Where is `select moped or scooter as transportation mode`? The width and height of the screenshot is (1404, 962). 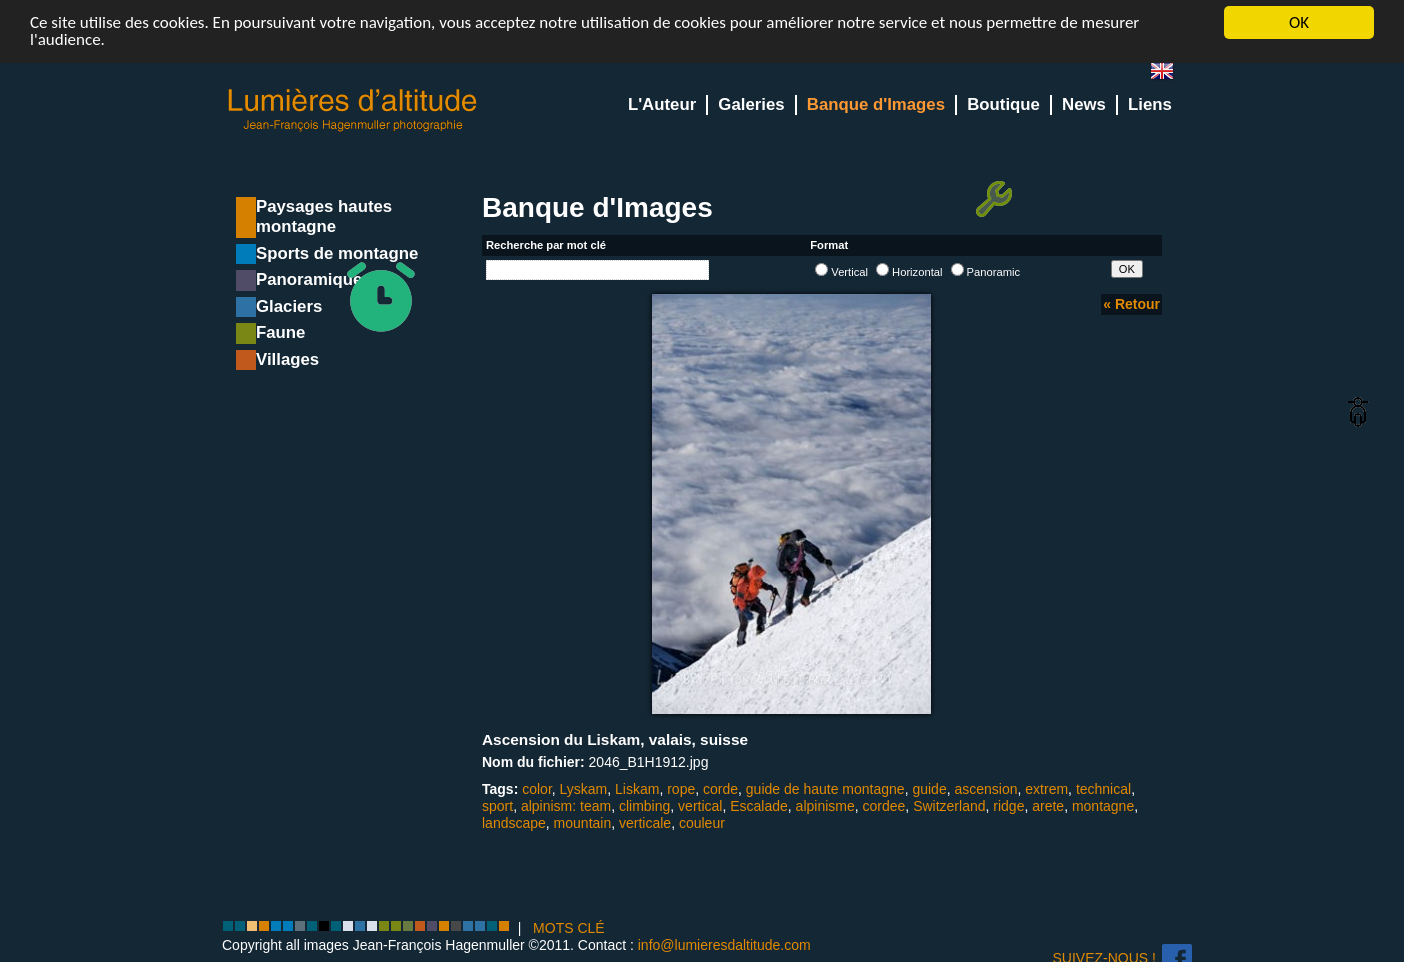
select moped or scooter as transportation mode is located at coordinates (1358, 412).